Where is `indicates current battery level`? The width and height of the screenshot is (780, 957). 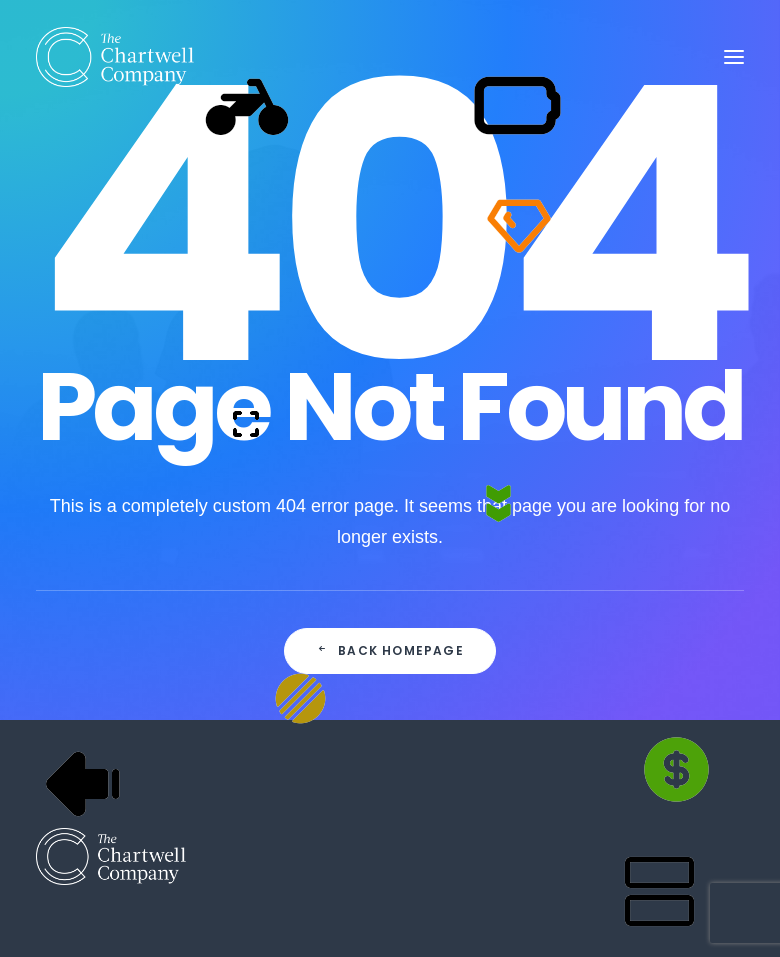
indicates current battery level is located at coordinates (517, 105).